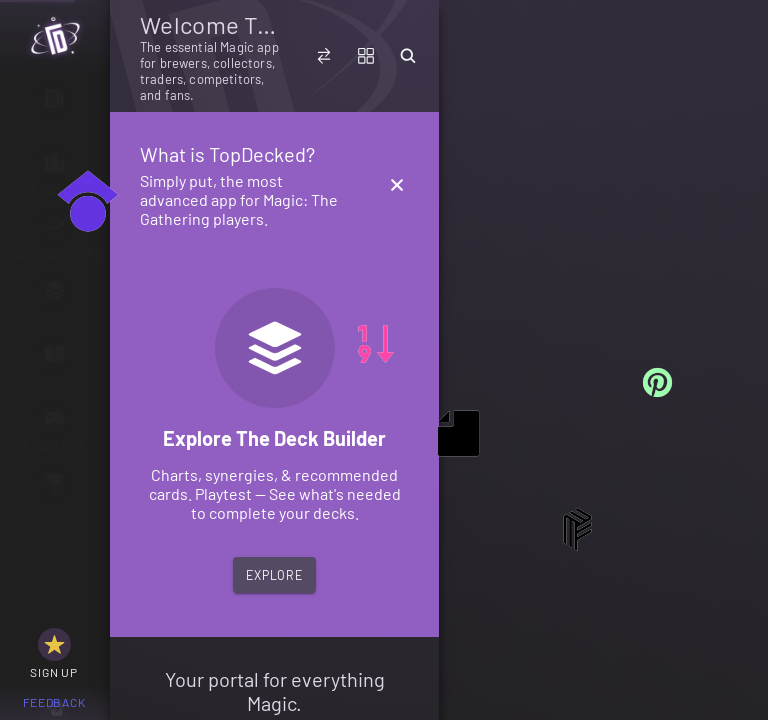  Describe the element at coordinates (577, 529) in the screenshot. I see `link to Pusher real-time messaging services` at that location.